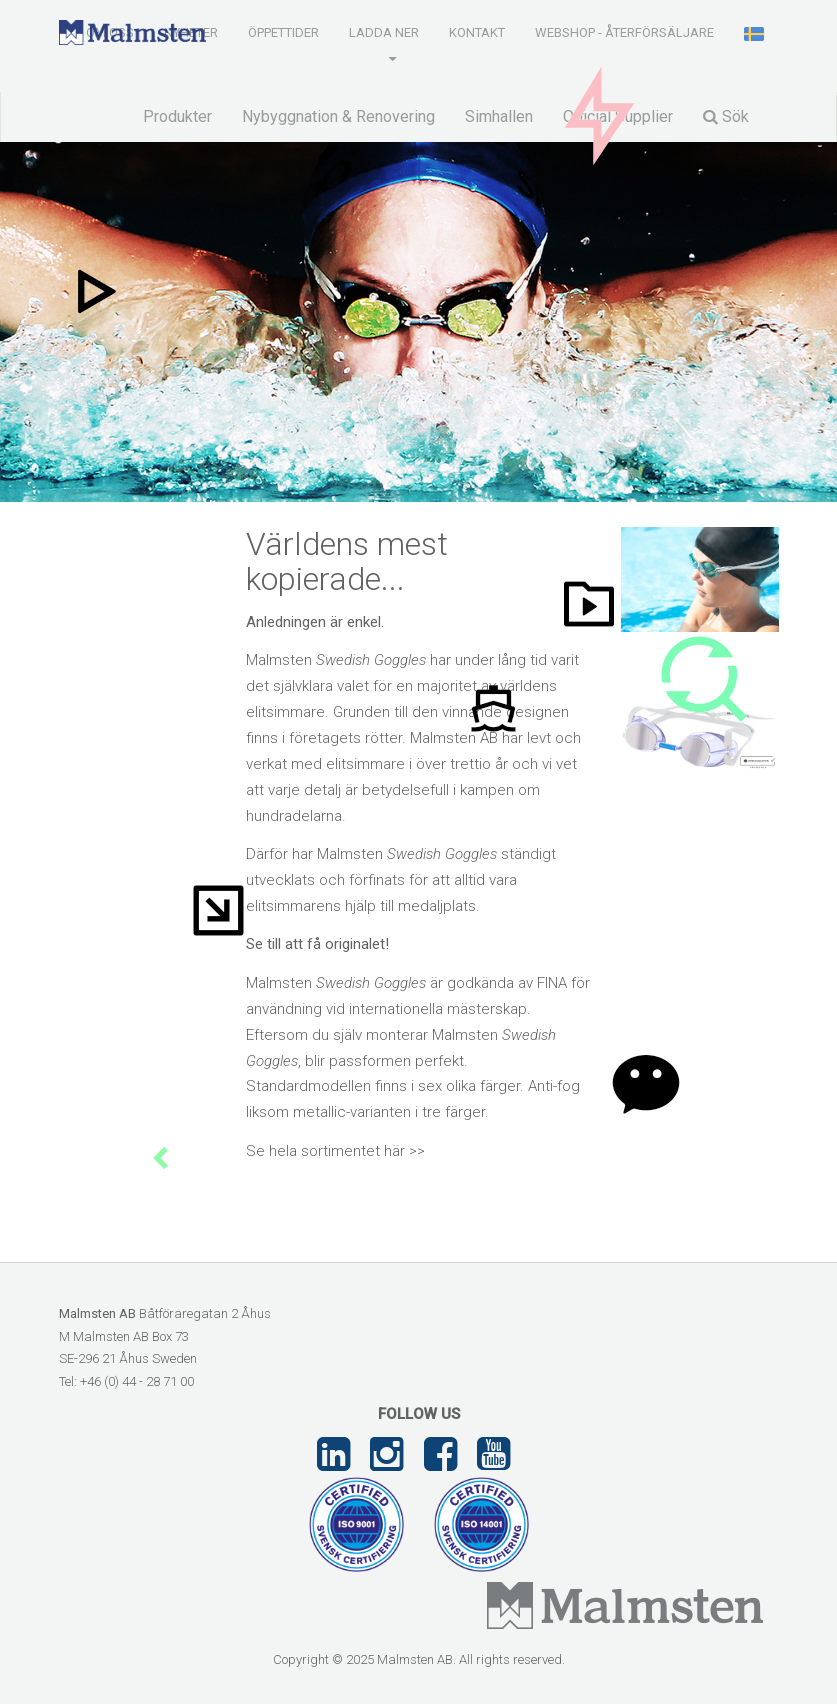  Describe the element at coordinates (161, 1158) in the screenshot. I see `navigate to the previous item or screen` at that location.